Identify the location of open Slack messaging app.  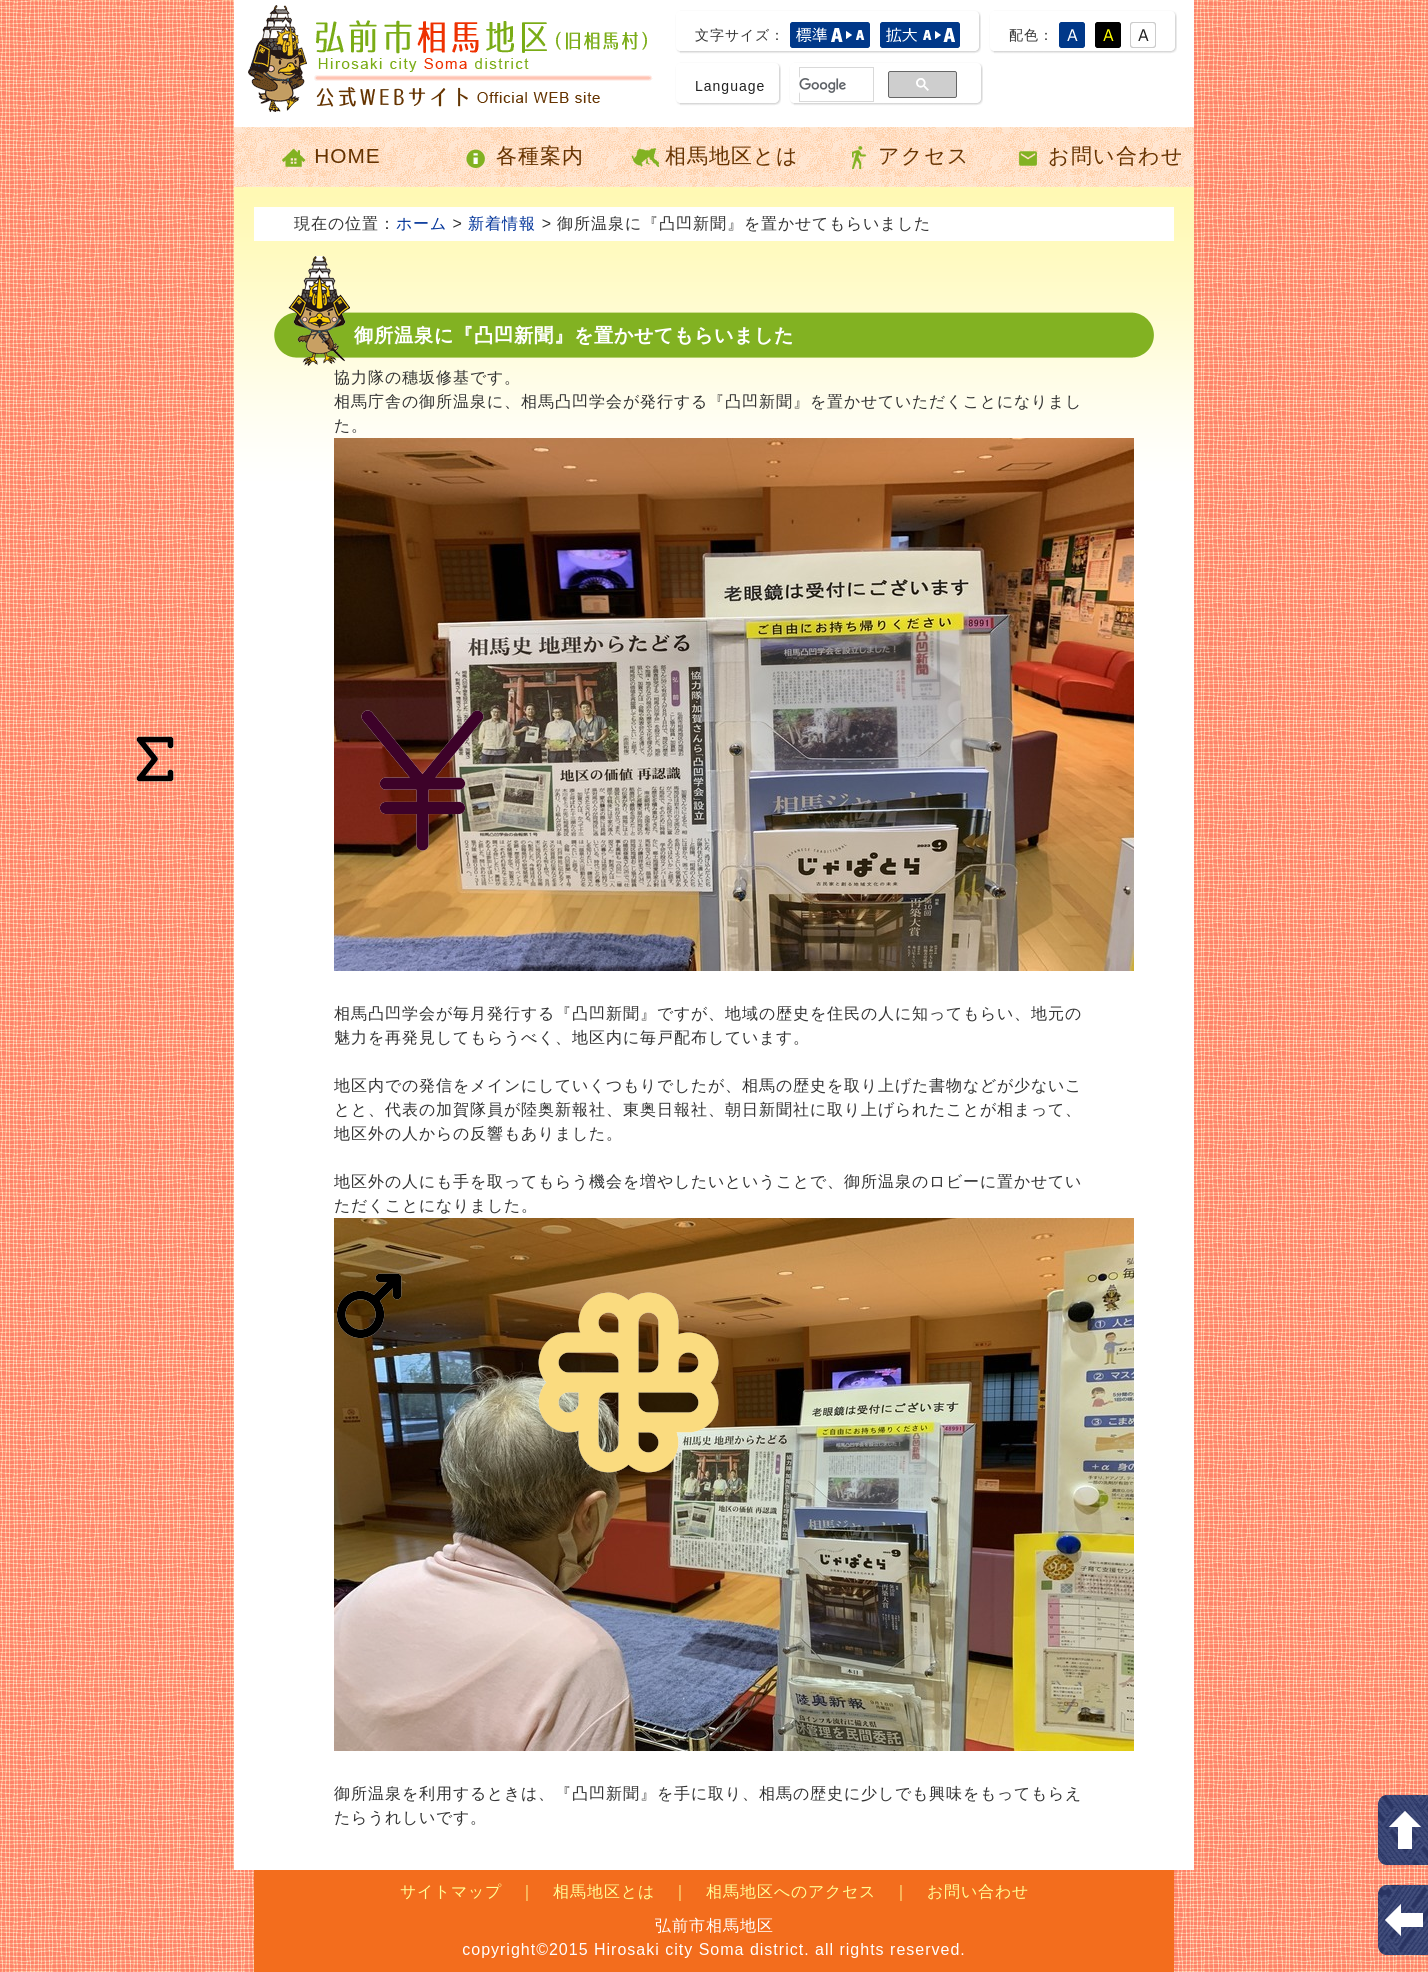
(628, 1382).